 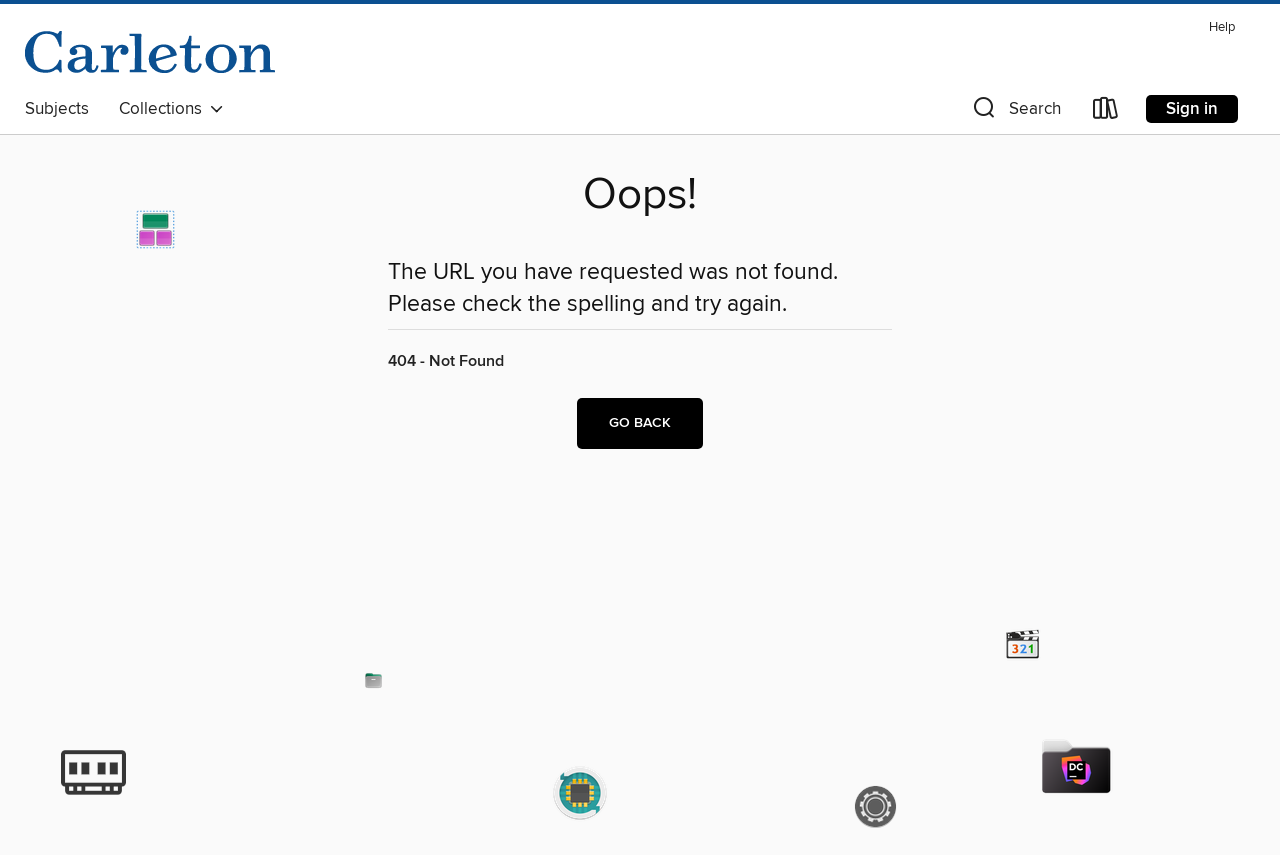 I want to click on open folder containing media player classic files, so click(x=1022, y=646).